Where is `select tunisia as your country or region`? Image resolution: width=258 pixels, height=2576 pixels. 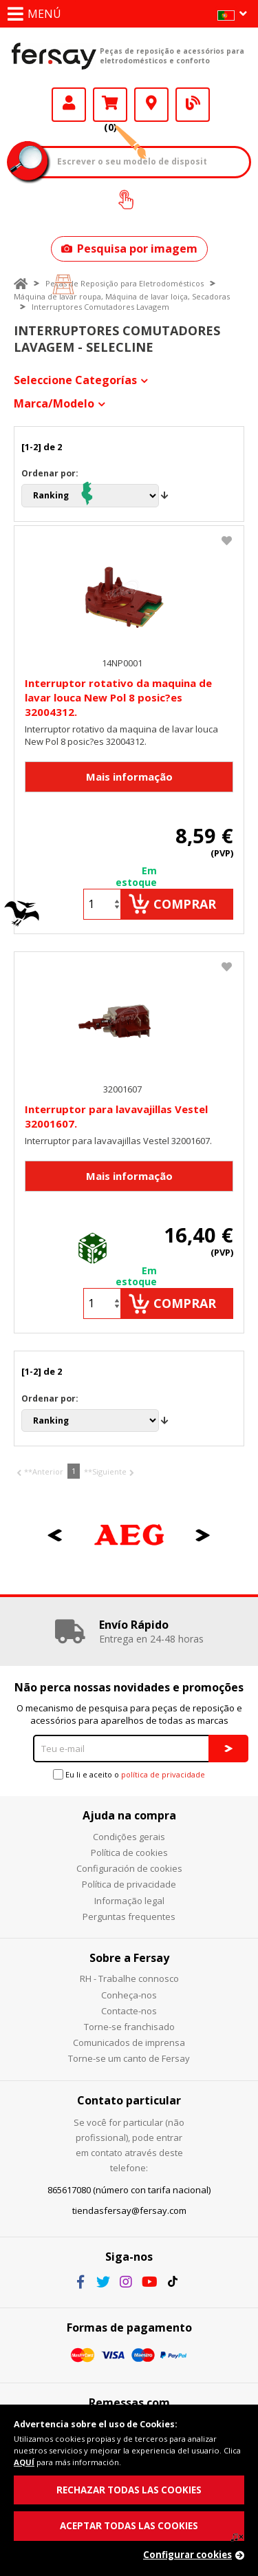
select tunisia as your country or region is located at coordinates (87, 493).